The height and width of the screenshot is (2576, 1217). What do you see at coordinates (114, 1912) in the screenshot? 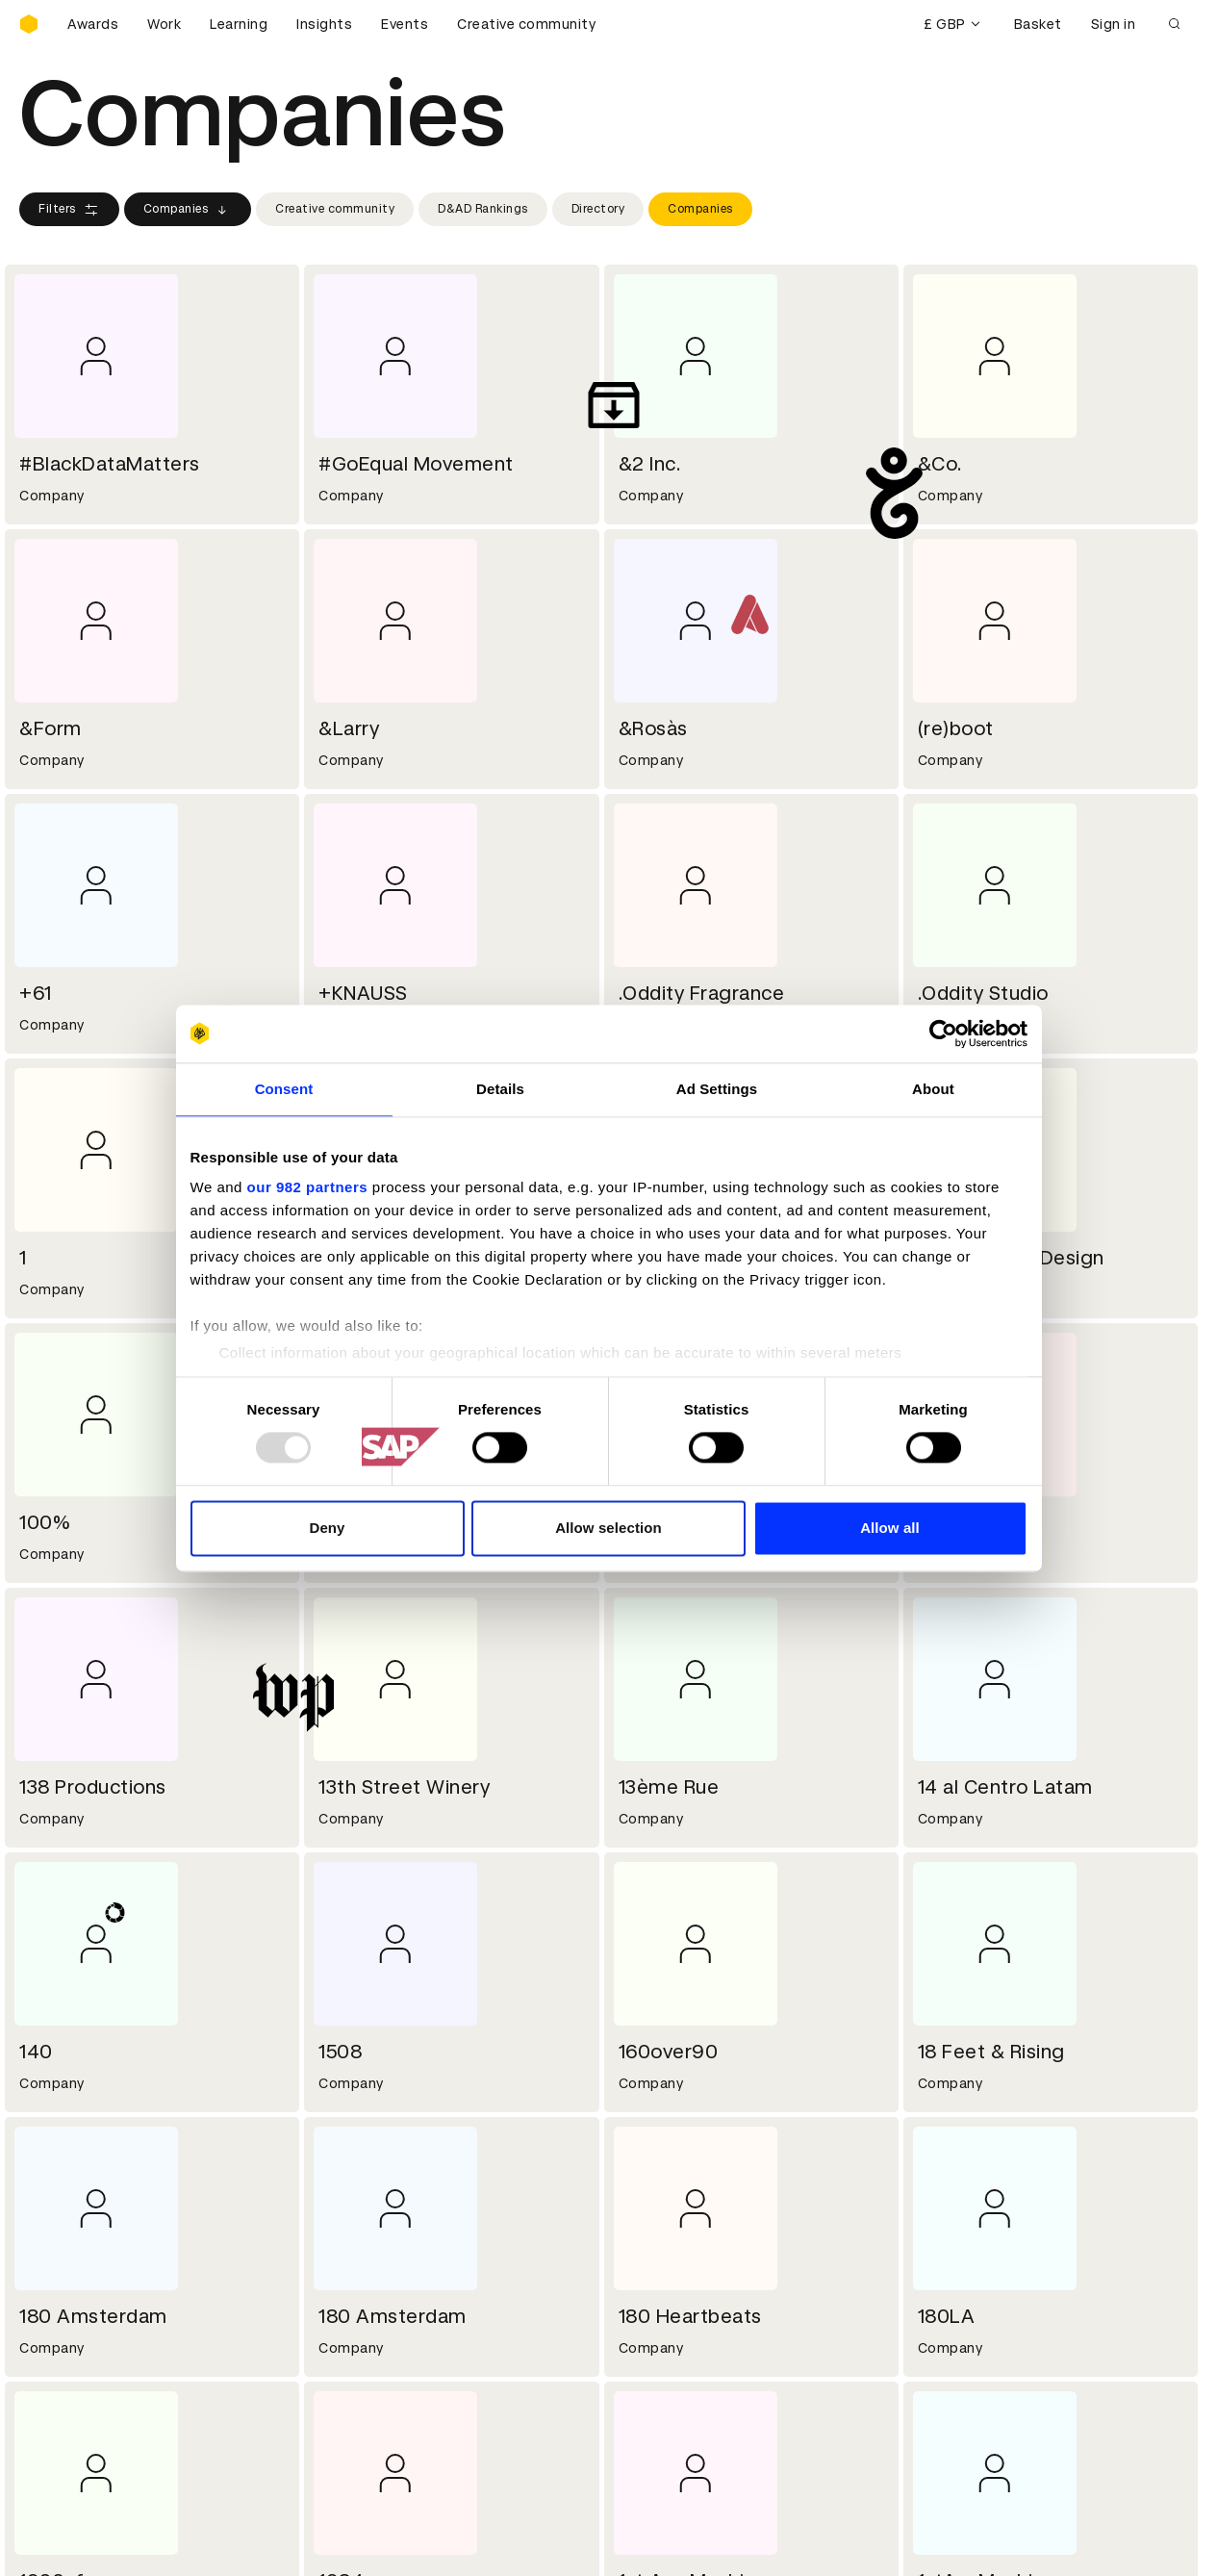
I see `EventStore database logo` at bounding box center [114, 1912].